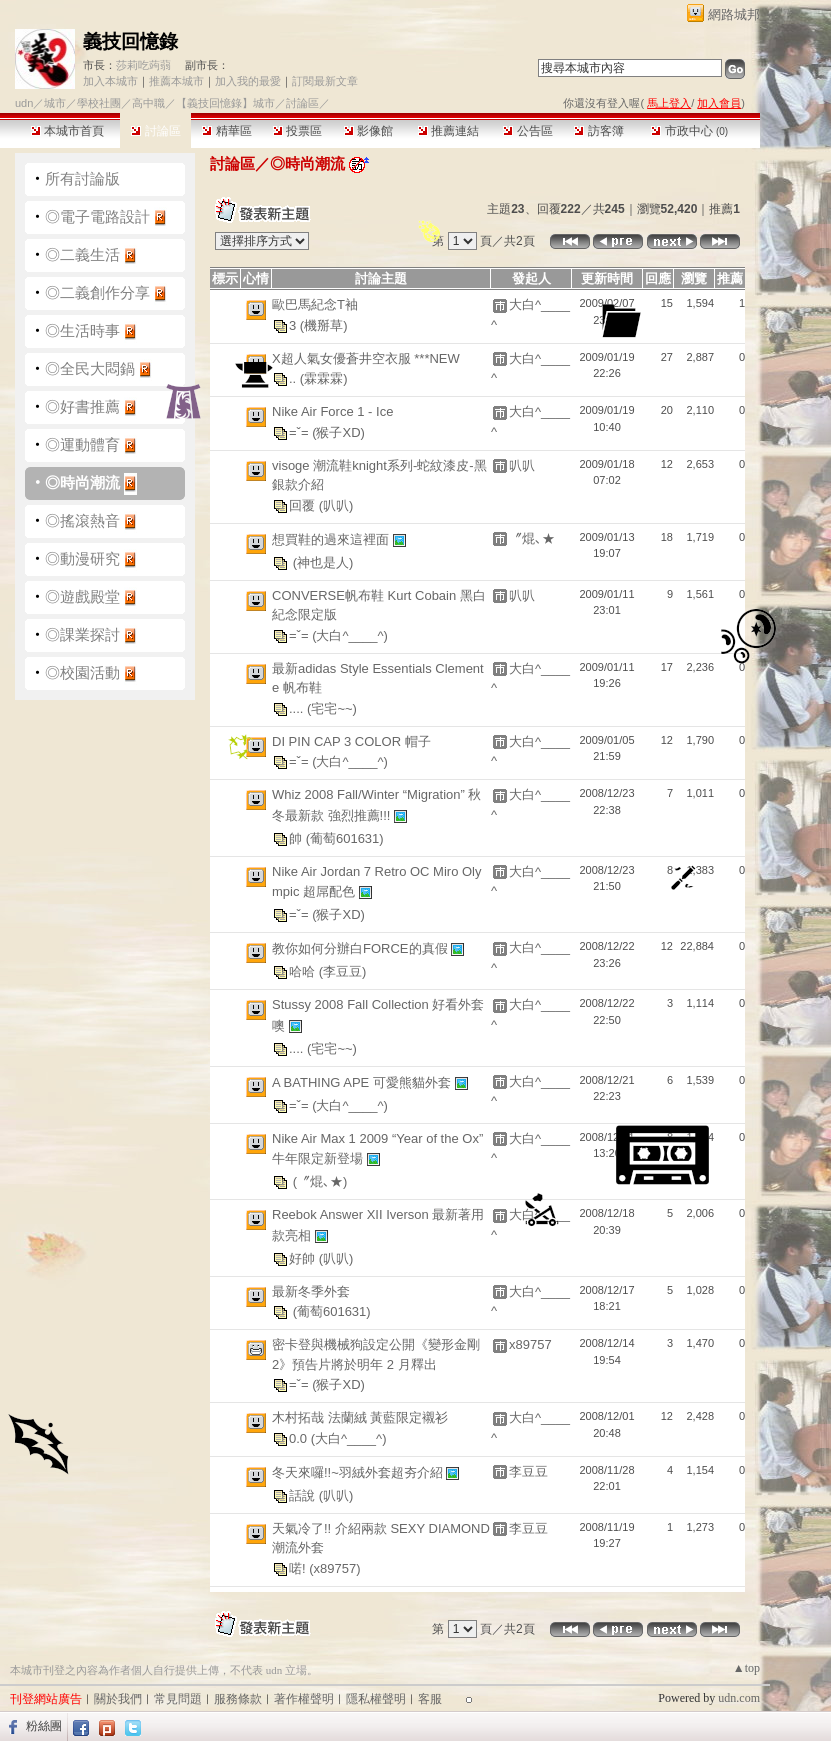 This screenshot has height=1741, width=831. Describe the element at coordinates (429, 231) in the screenshot. I see `indicates a dissolving or disintegrating effect` at that location.